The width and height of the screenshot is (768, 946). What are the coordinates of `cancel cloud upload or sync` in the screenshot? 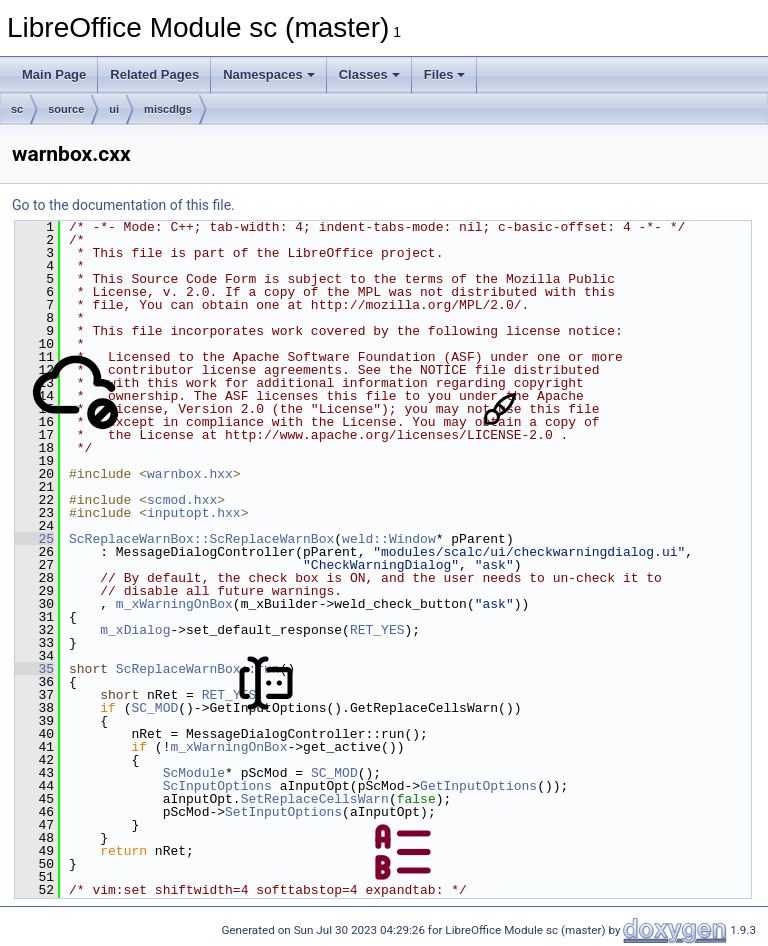 It's located at (75, 386).